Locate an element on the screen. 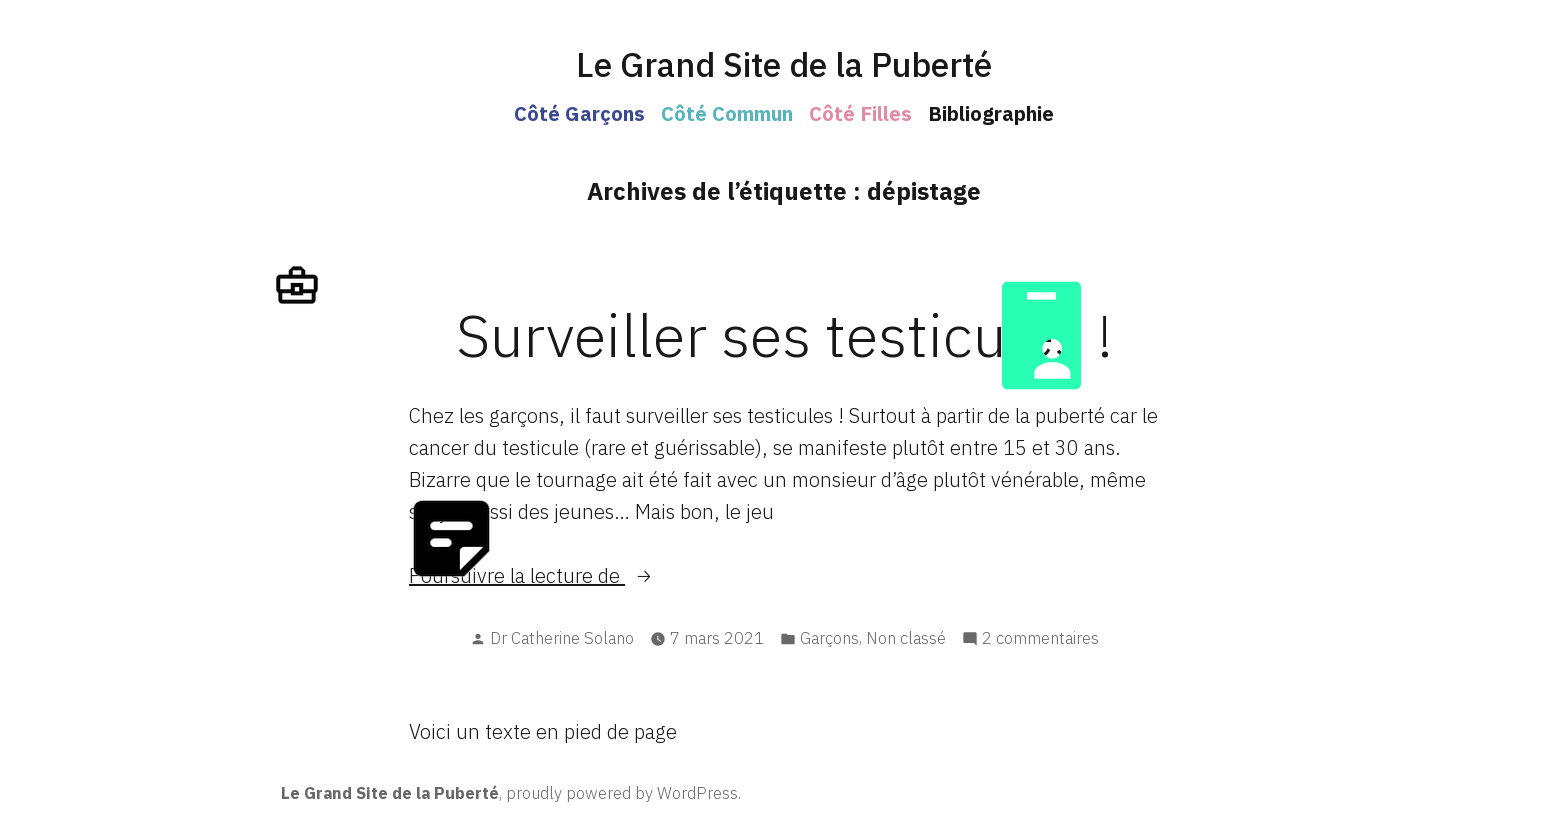 The height and width of the screenshot is (839, 1568). create a new note is located at coordinates (451, 538).